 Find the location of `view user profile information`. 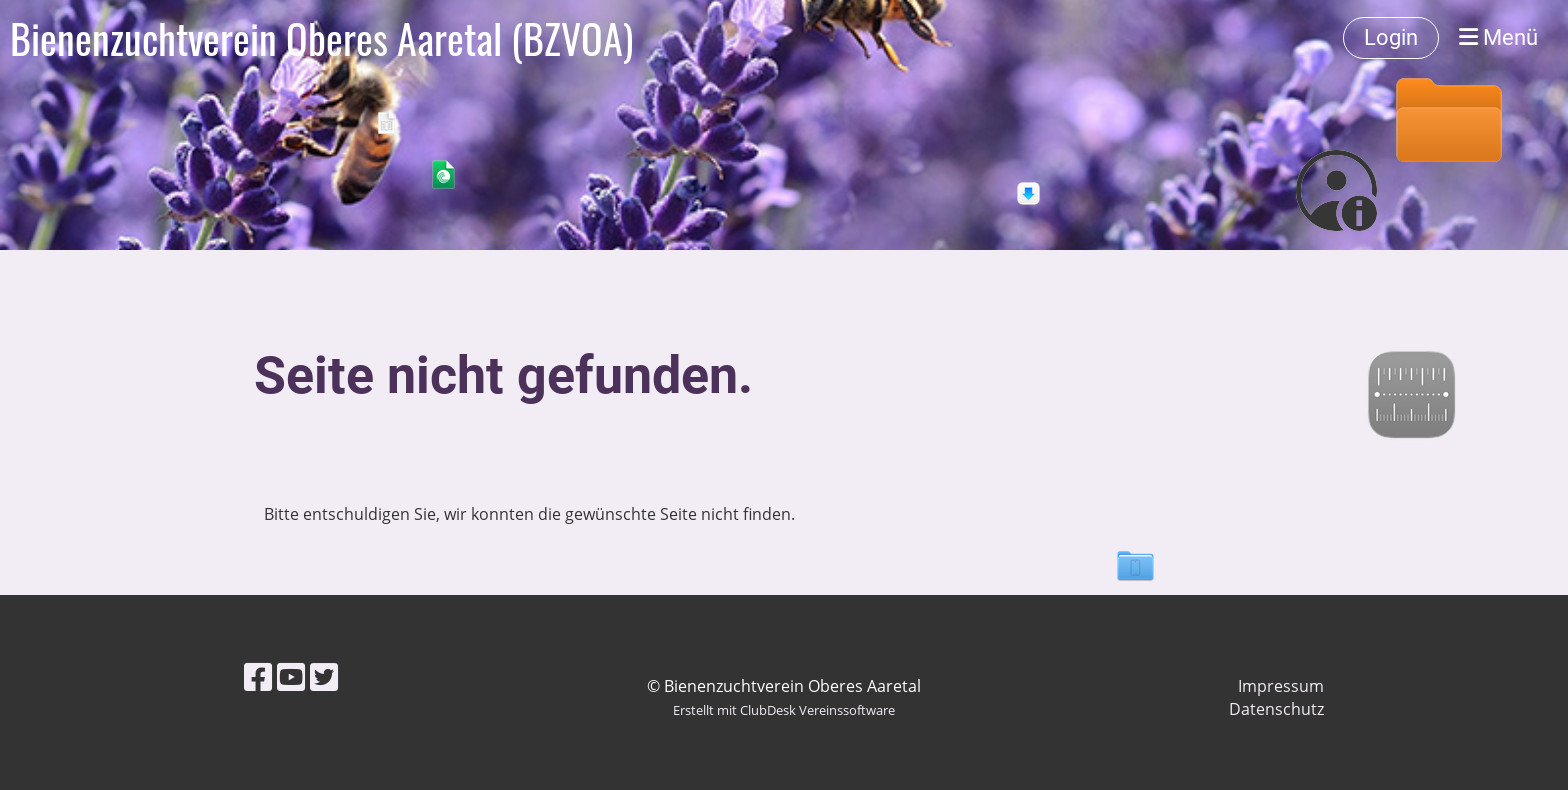

view user profile information is located at coordinates (1336, 190).